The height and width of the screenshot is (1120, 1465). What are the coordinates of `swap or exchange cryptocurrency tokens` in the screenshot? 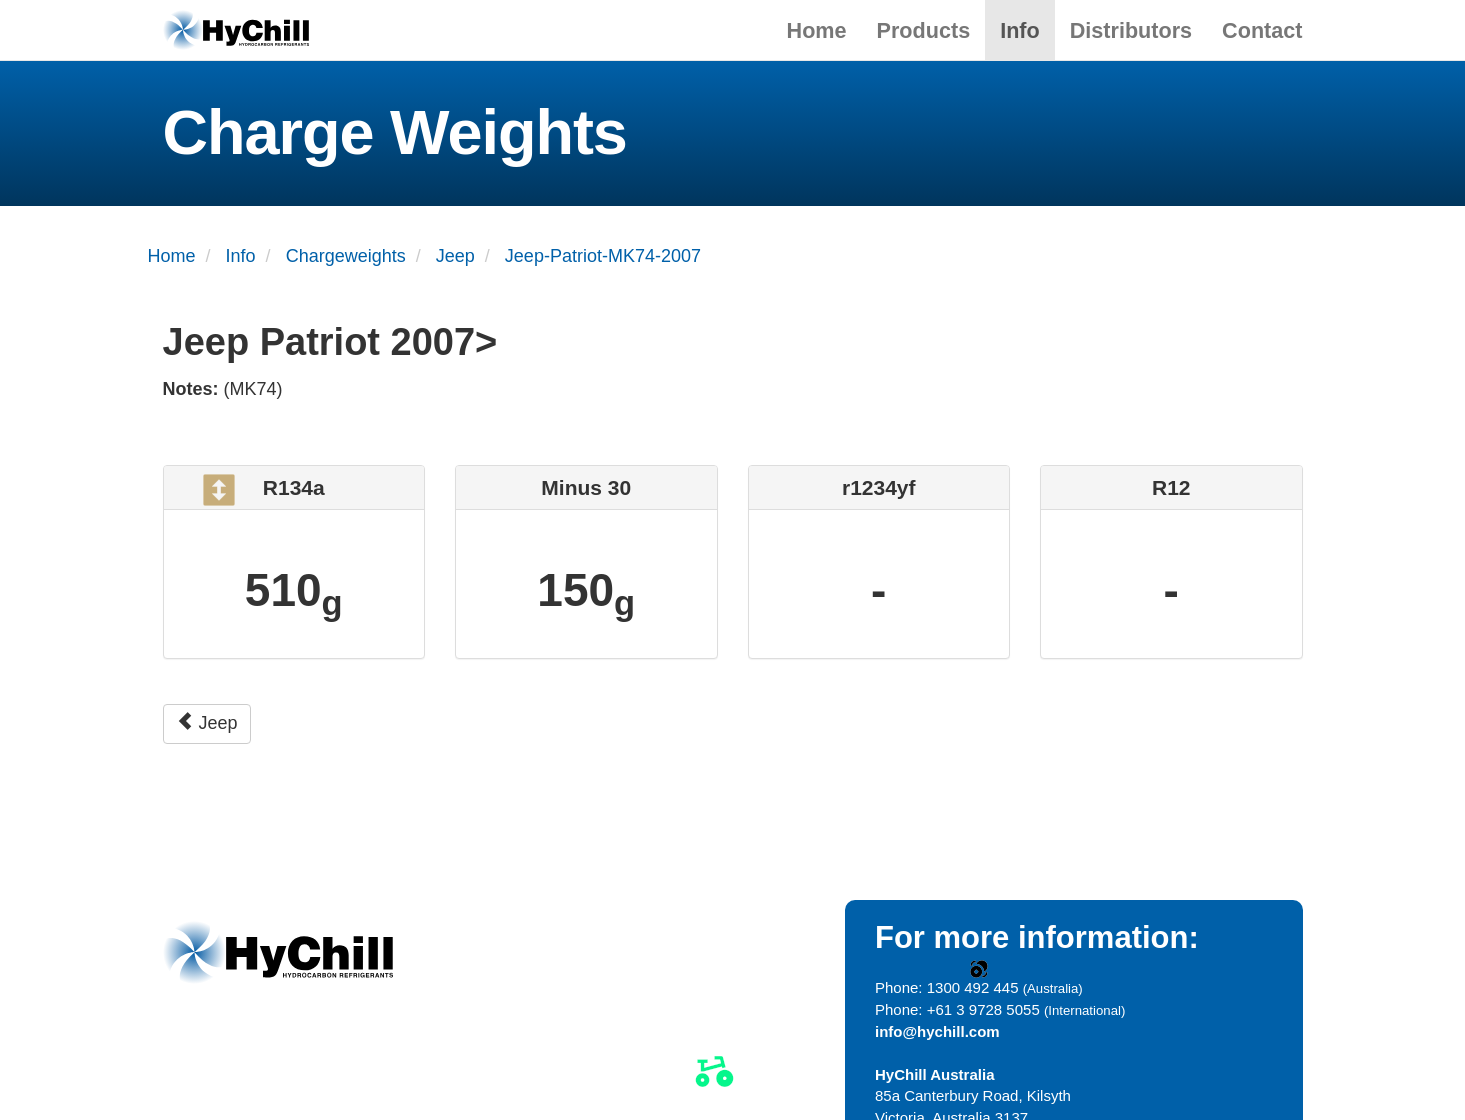 It's located at (979, 969).